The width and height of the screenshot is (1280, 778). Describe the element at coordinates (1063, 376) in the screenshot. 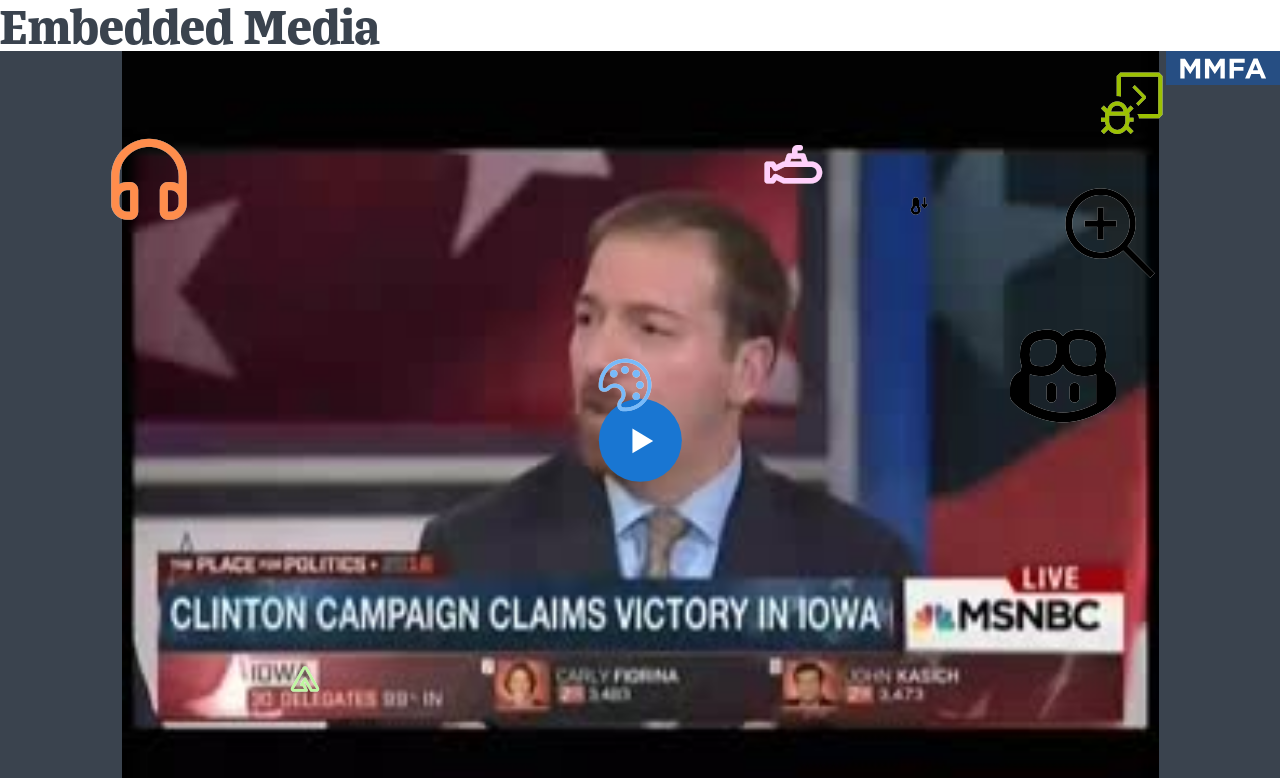

I see `access GitHub Copilot AI assistant` at that location.